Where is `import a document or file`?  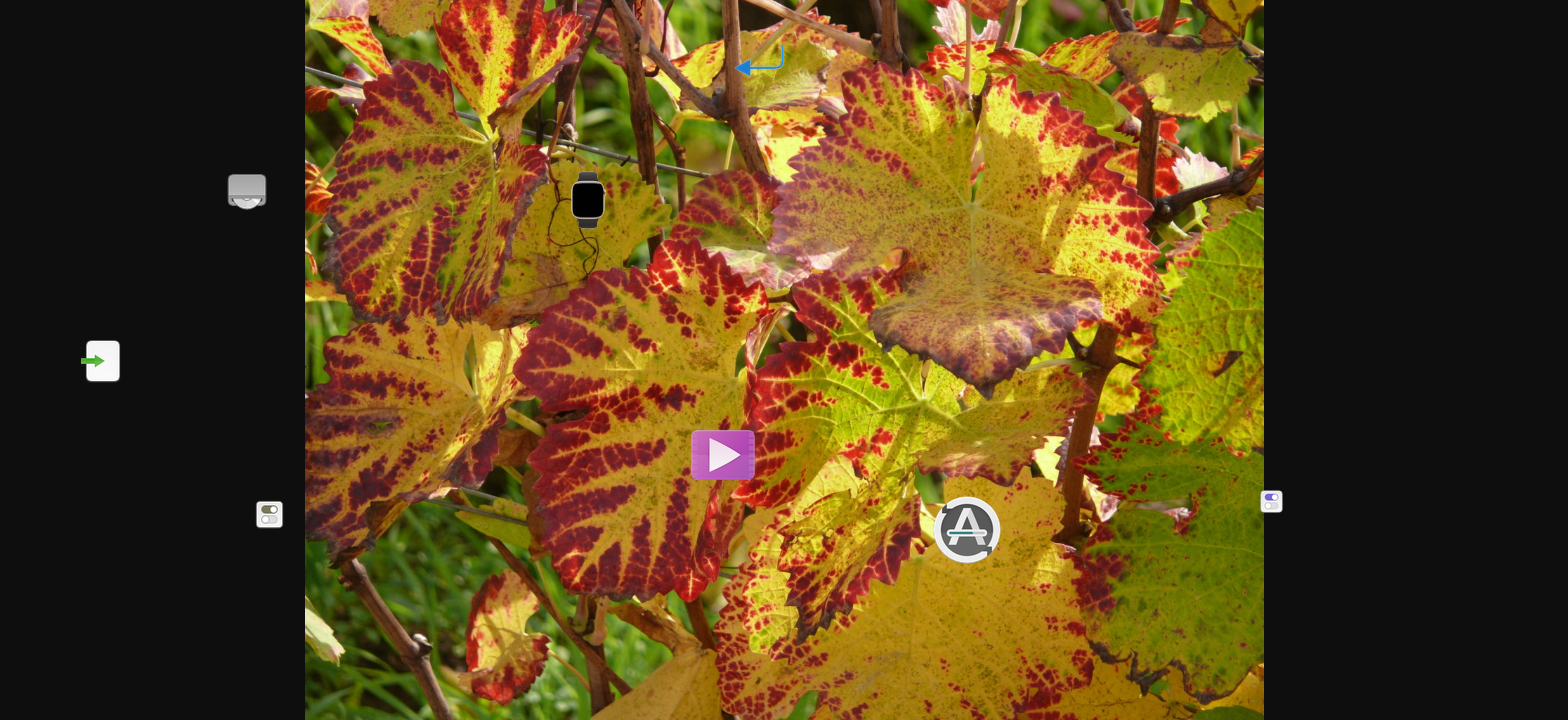 import a document or file is located at coordinates (103, 361).